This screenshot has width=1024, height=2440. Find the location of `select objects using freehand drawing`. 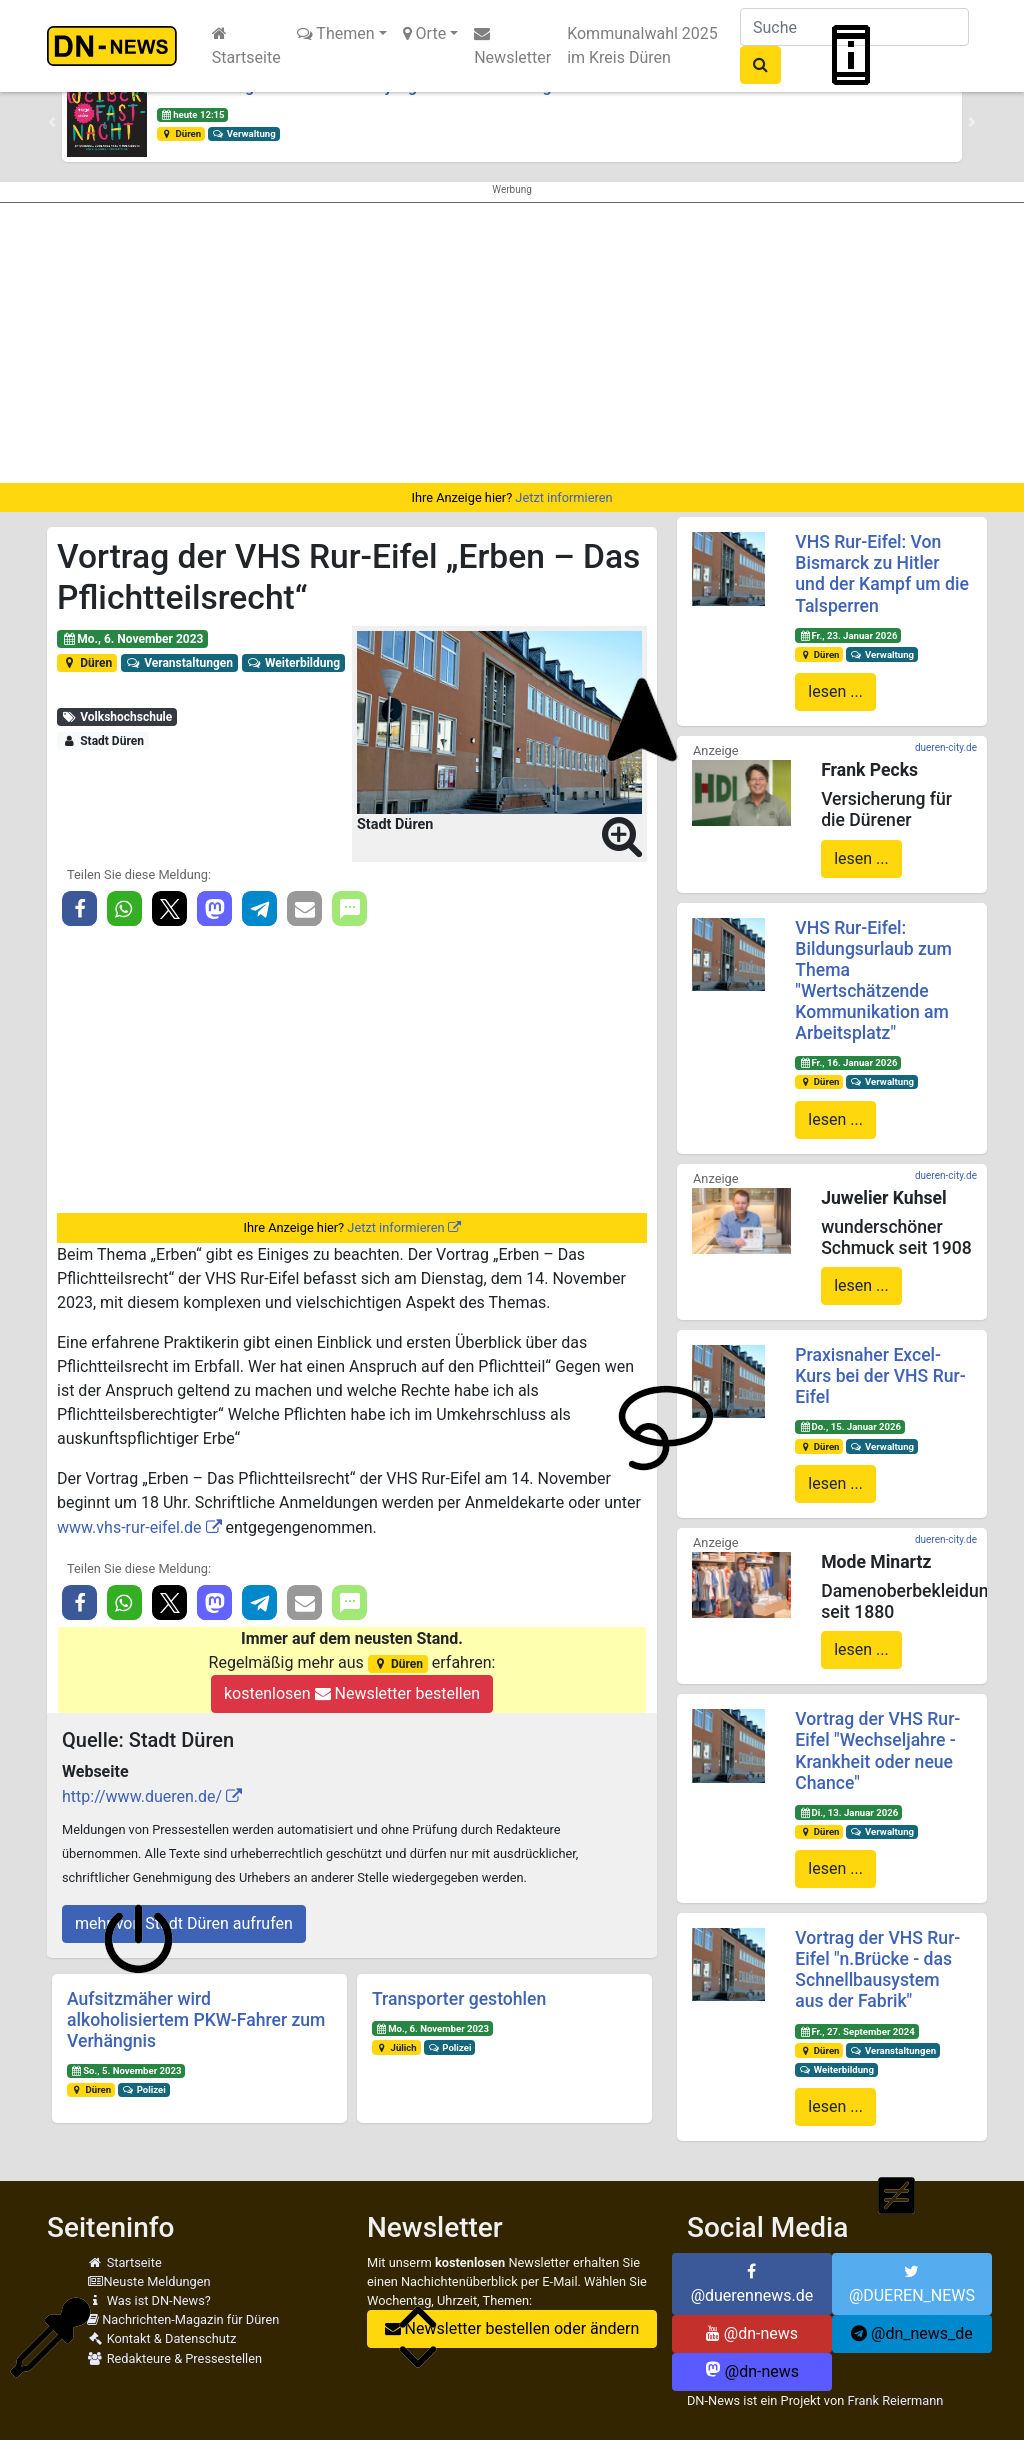

select objects using freehand drawing is located at coordinates (666, 1423).